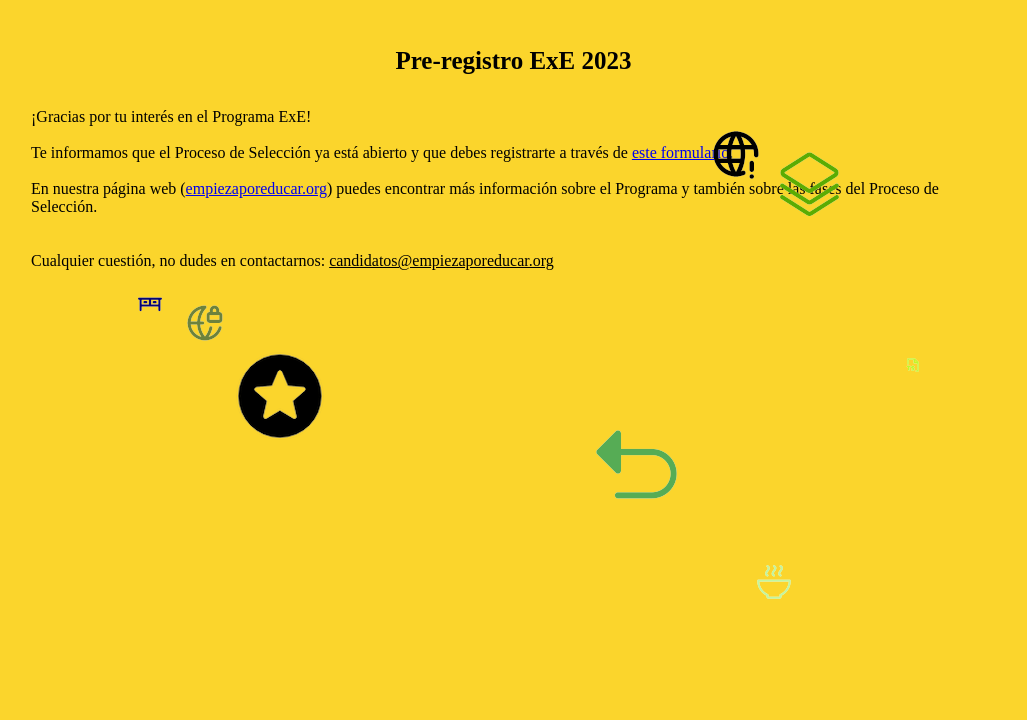 This screenshot has width=1027, height=720. What do you see at coordinates (809, 183) in the screenshot?
I see `view stacked layers or items` at bounding box center [809, 183].